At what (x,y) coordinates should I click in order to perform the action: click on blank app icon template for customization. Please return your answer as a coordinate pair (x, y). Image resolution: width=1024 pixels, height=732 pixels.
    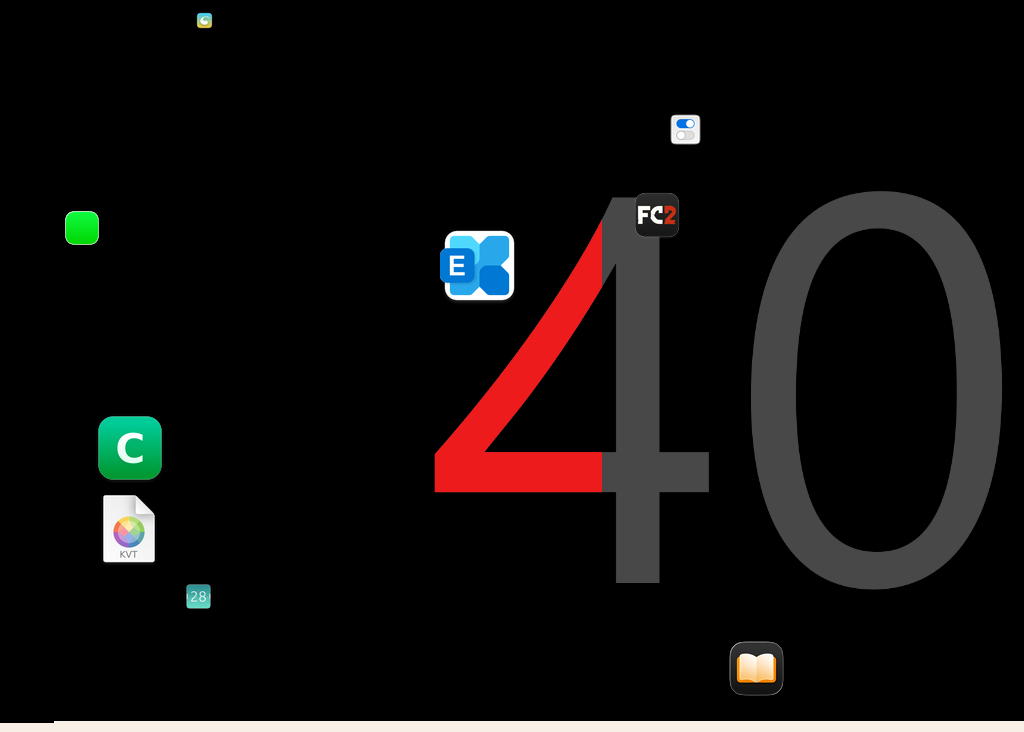
    Looking at the image, I should click on (82, 228).